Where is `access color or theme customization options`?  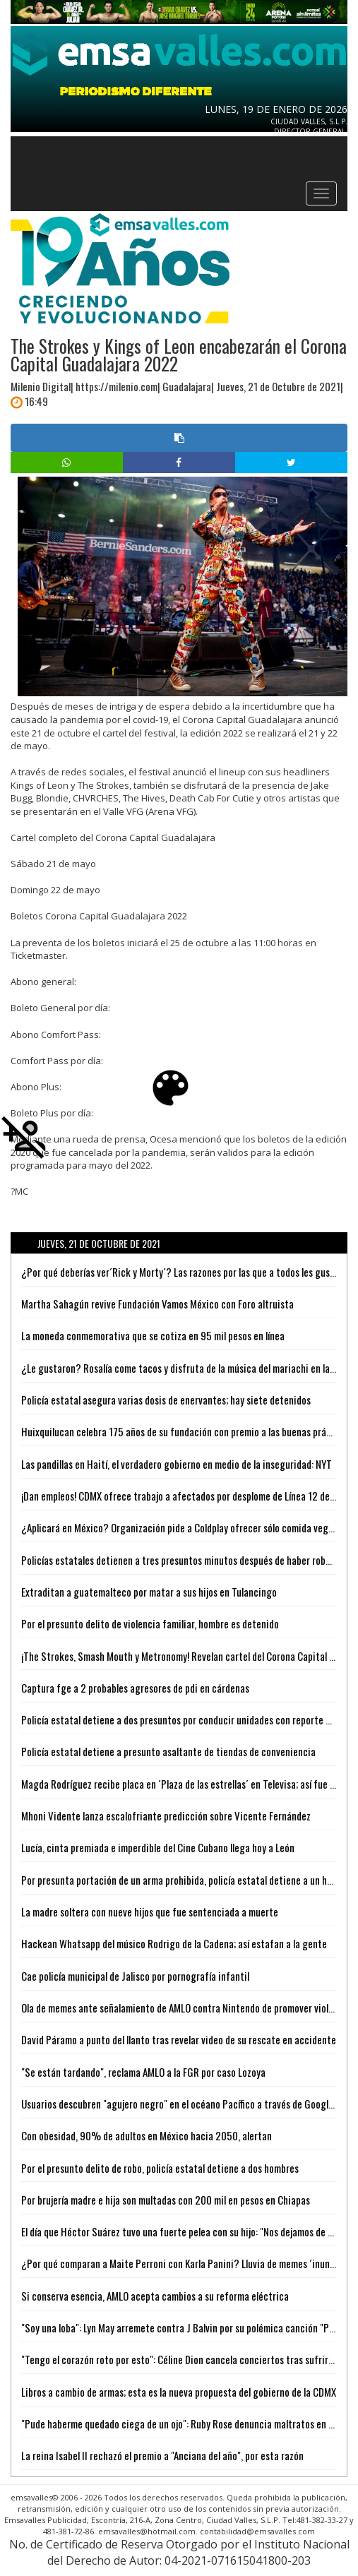 access color or theme customization options is located at coordinates (170, 1087).